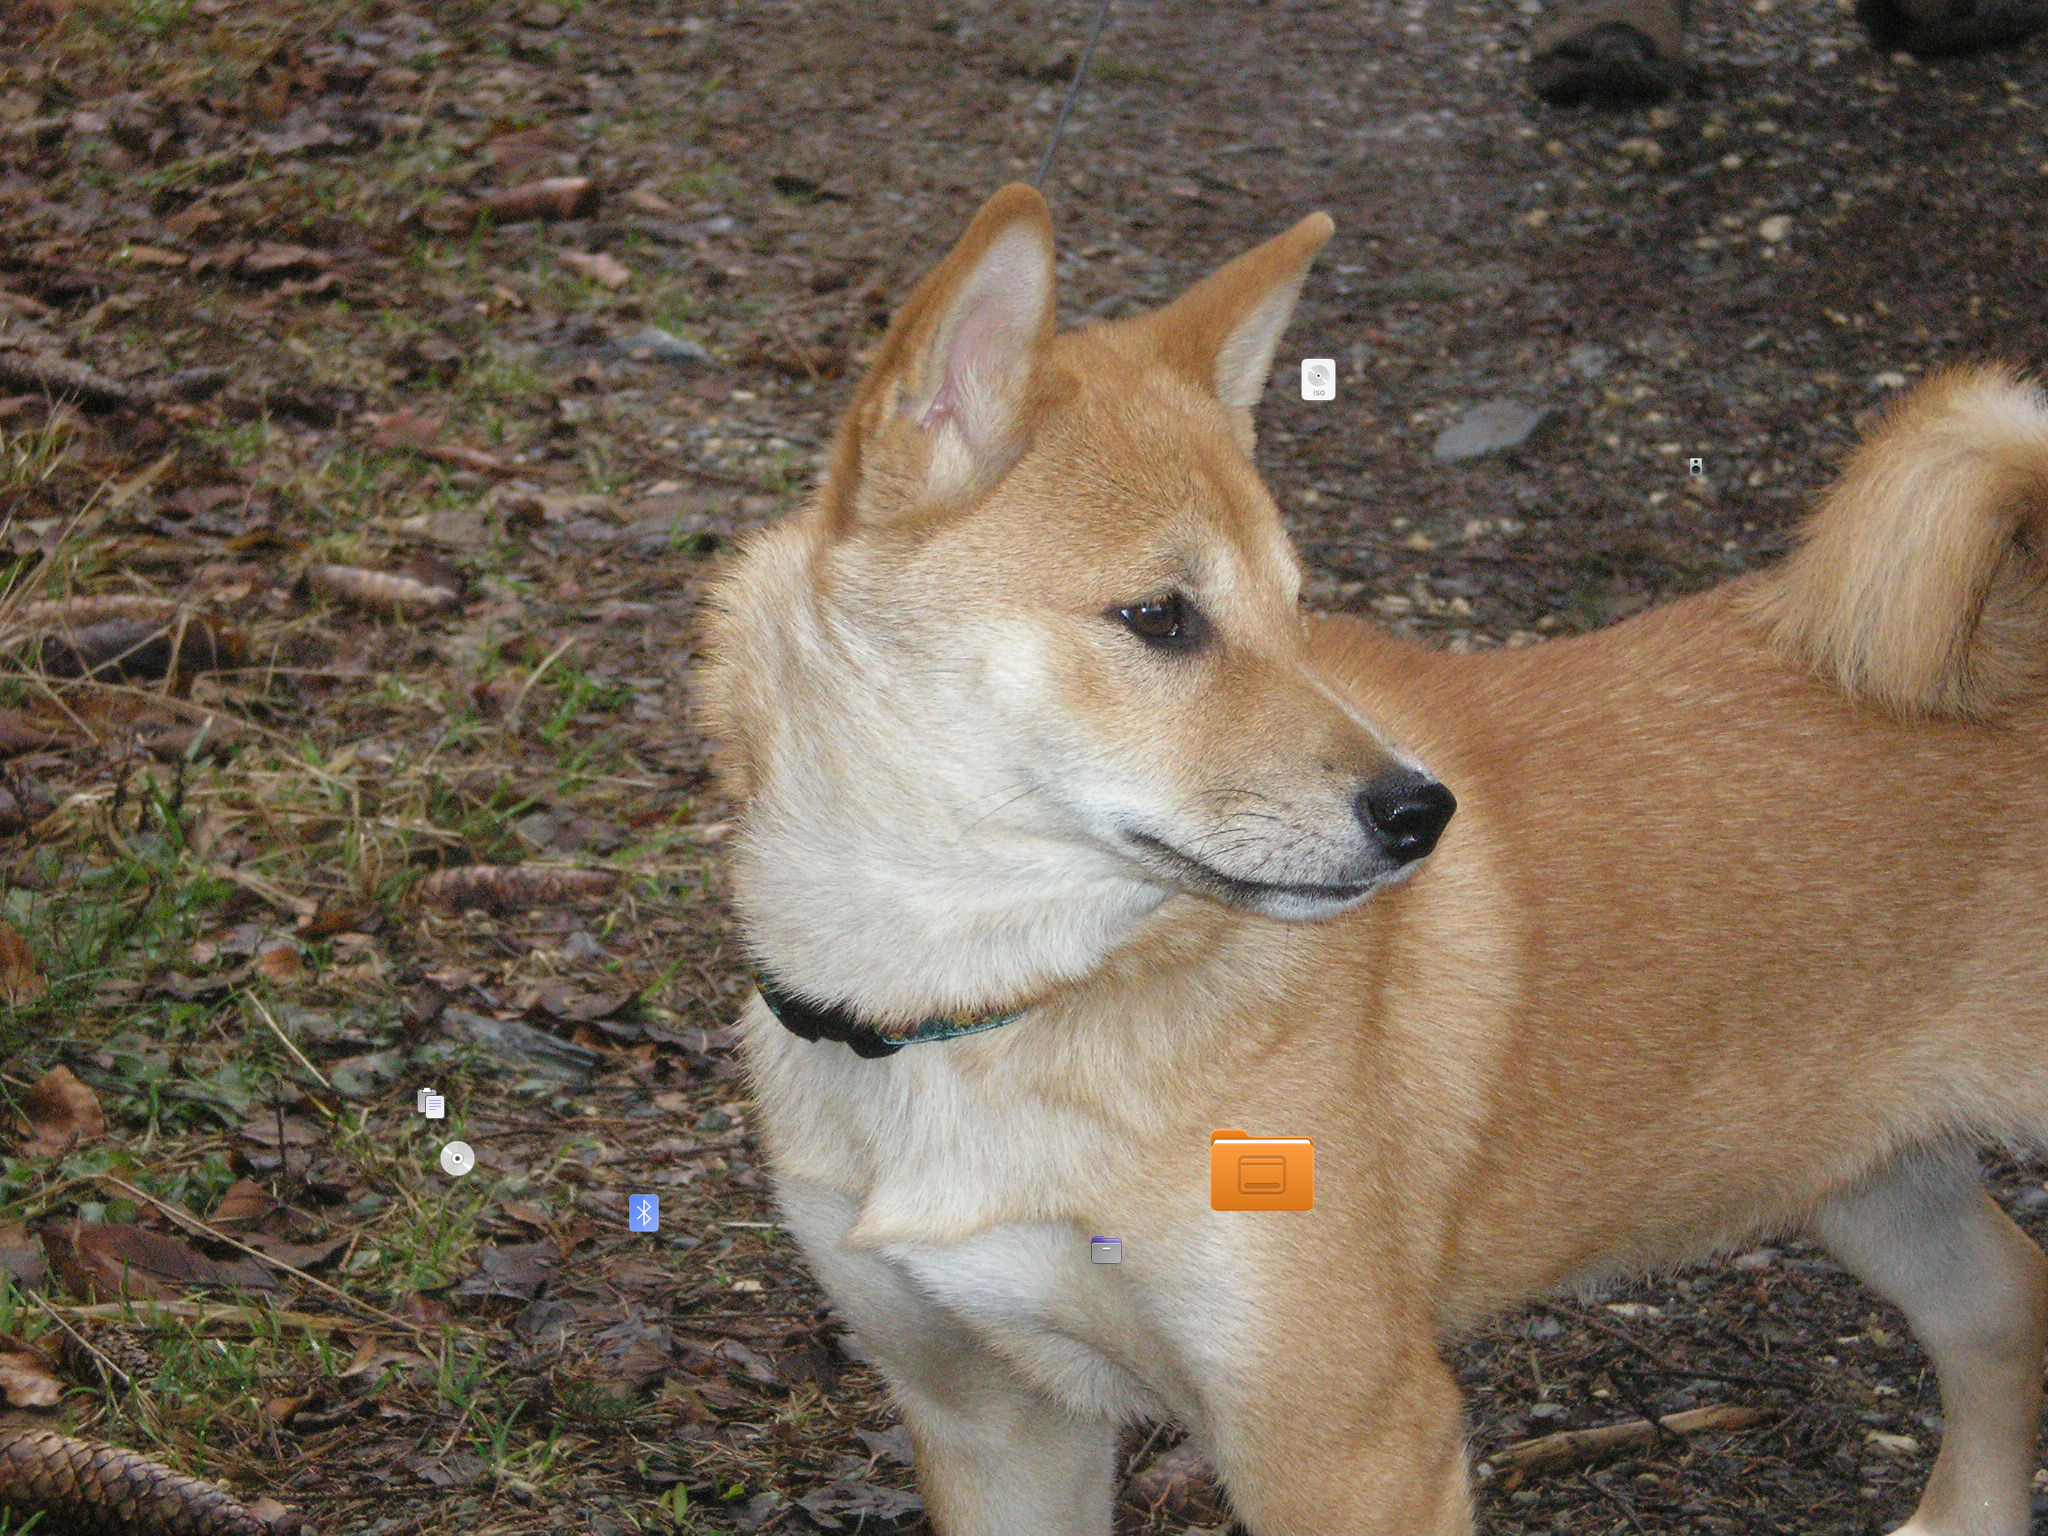 This screenshot has height=1540, width=2048. Describe the element at coordinates (1106, 1249) in the screenshot. I see `open file manager application` at that location.